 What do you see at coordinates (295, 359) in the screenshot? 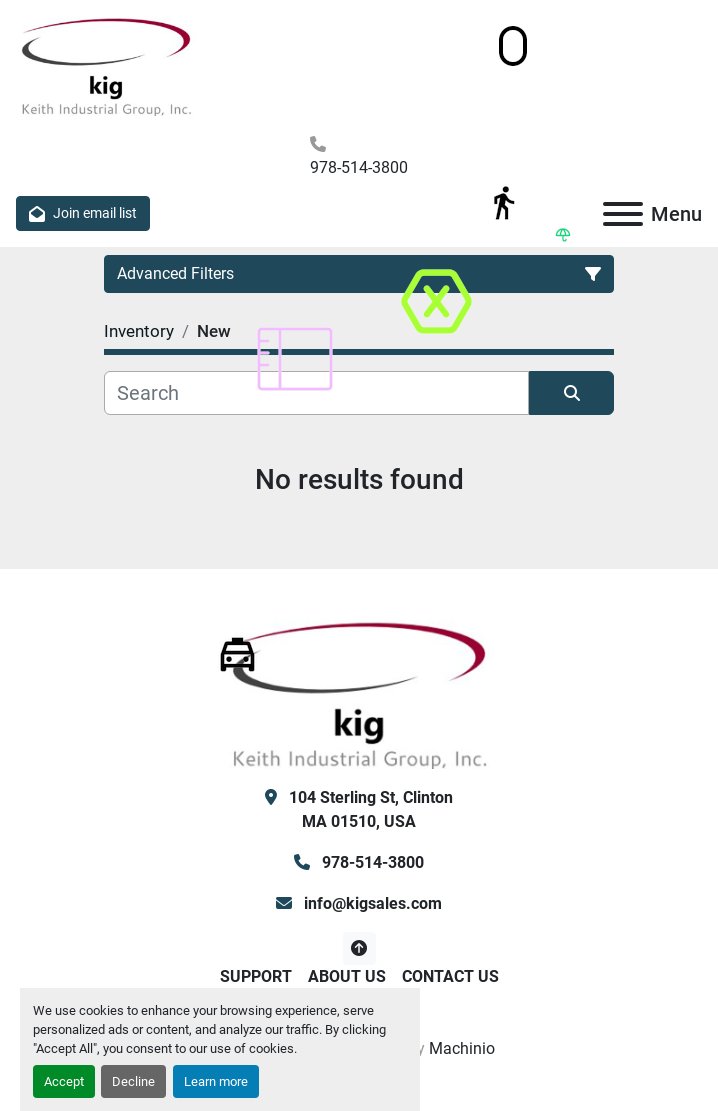
I see `toggle the sidebar panel` at bounding box center [295, 359].